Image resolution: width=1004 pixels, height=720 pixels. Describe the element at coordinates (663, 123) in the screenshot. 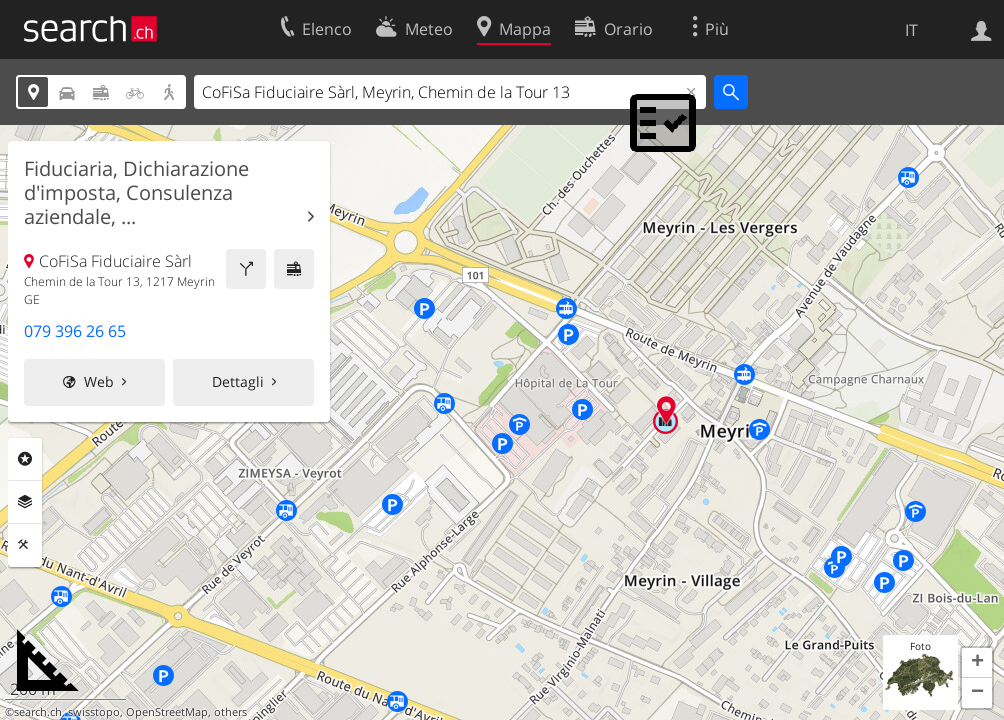

I see `verify or review checklist items` at that location.